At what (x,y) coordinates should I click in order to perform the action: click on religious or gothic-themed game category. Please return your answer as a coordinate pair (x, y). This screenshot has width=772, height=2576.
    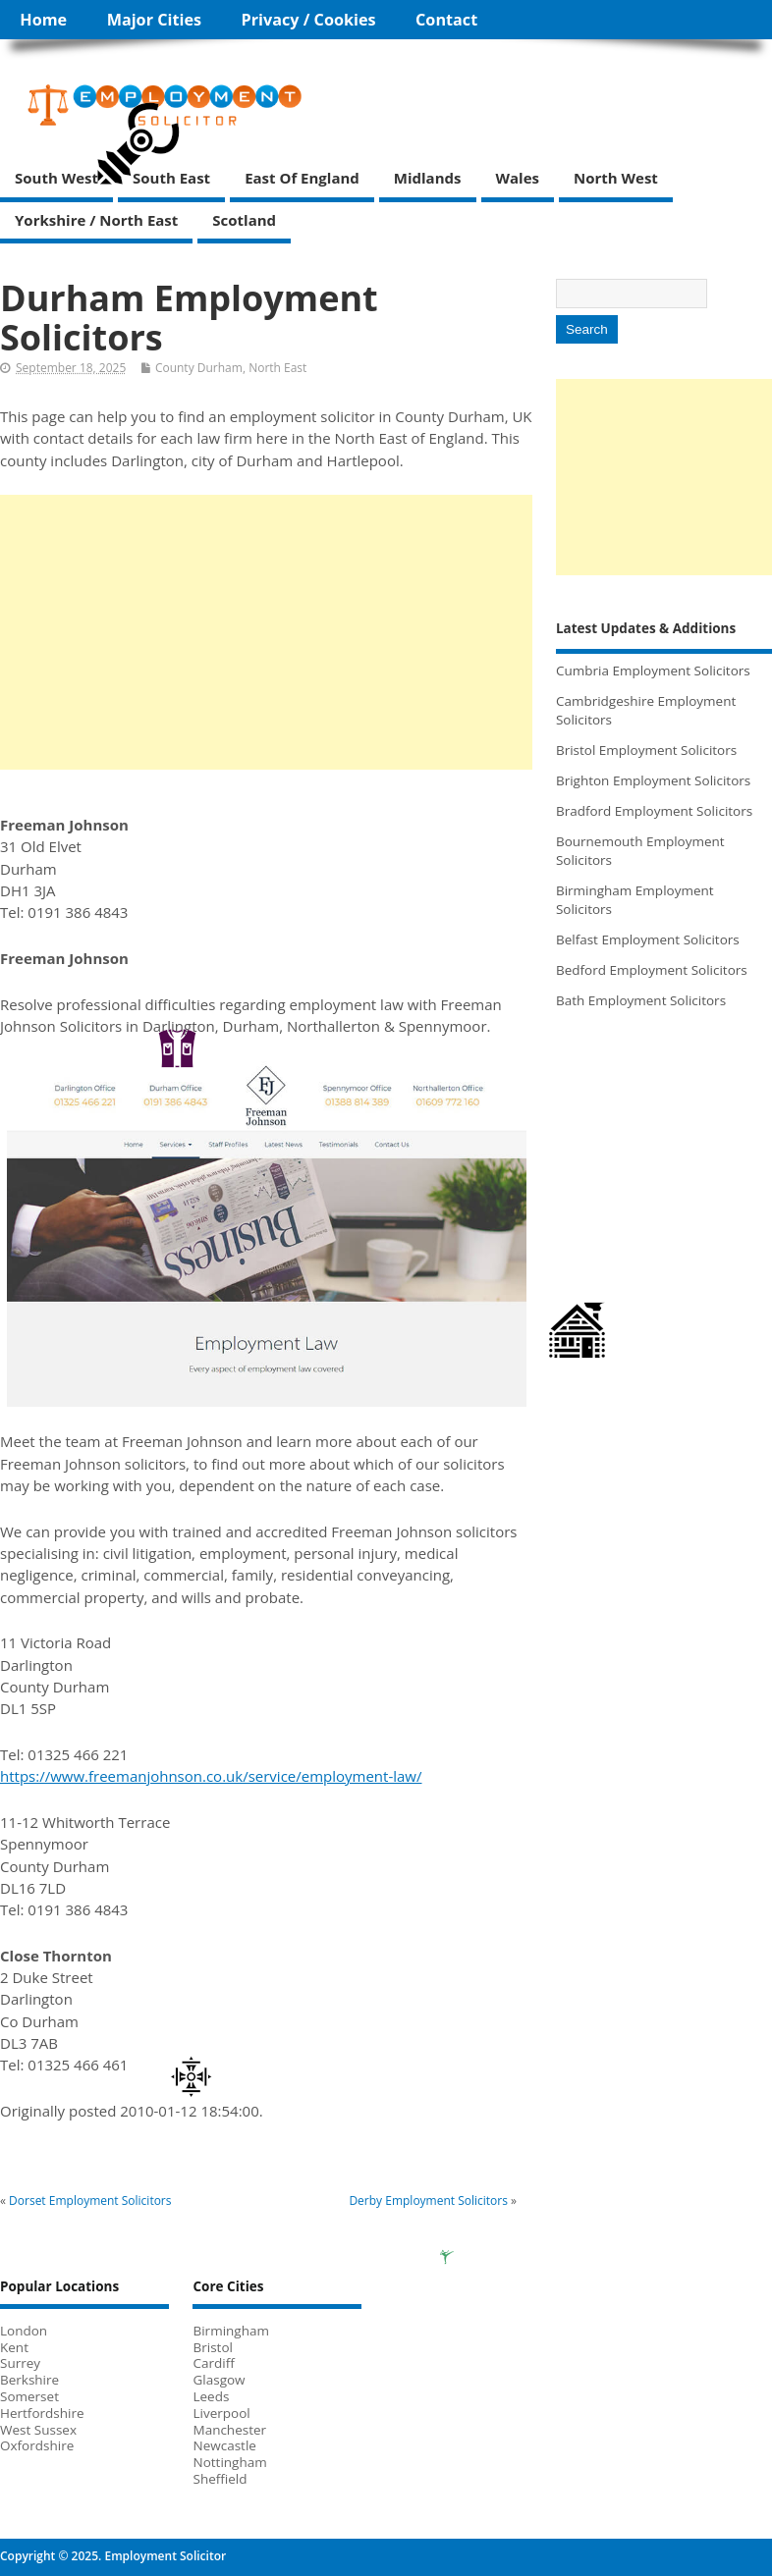
    Looking at the image, I should click on (191, 2076).